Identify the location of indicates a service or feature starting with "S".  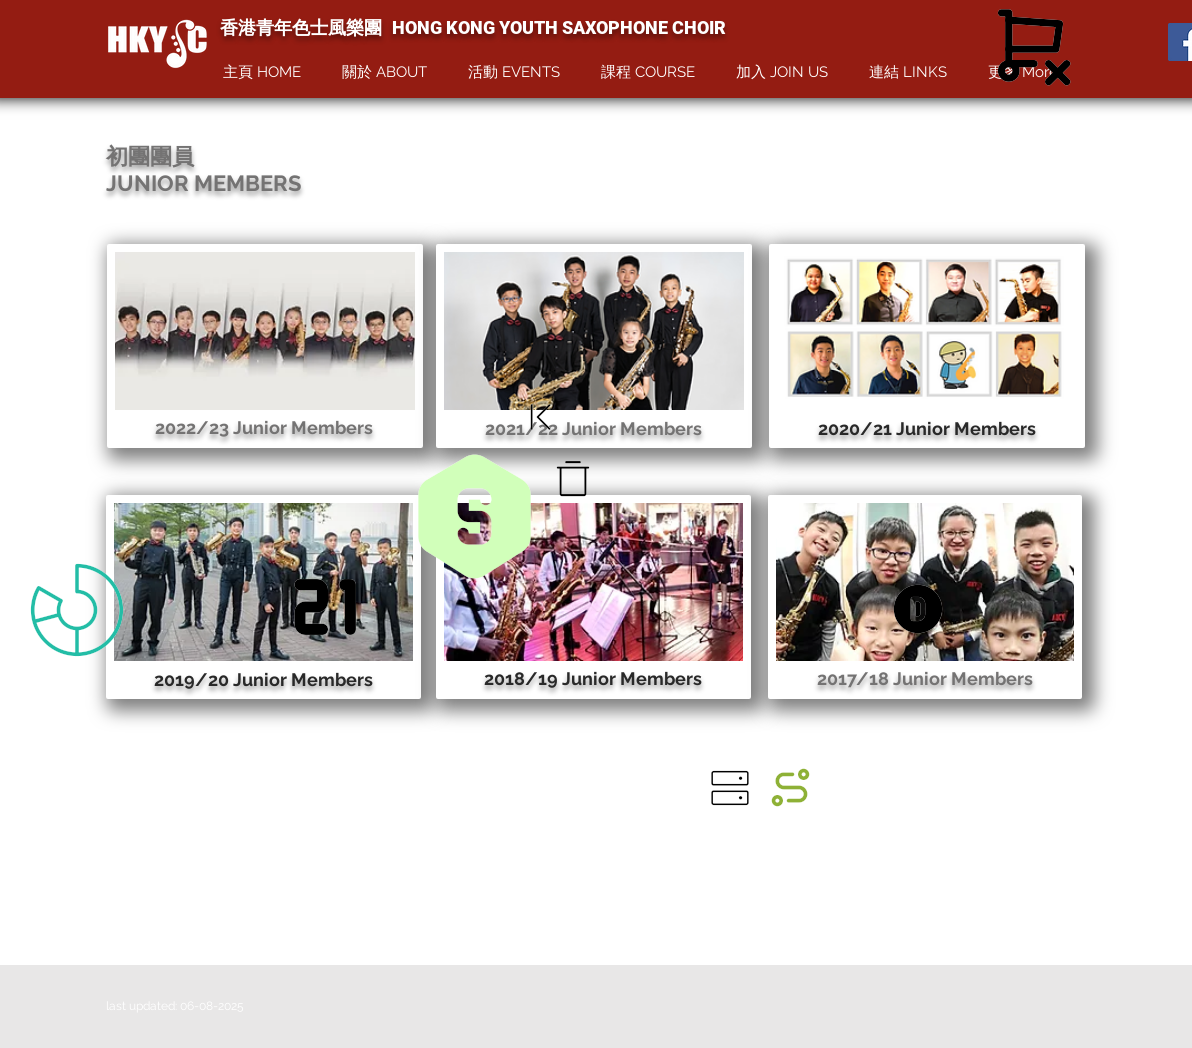
(474, 516).